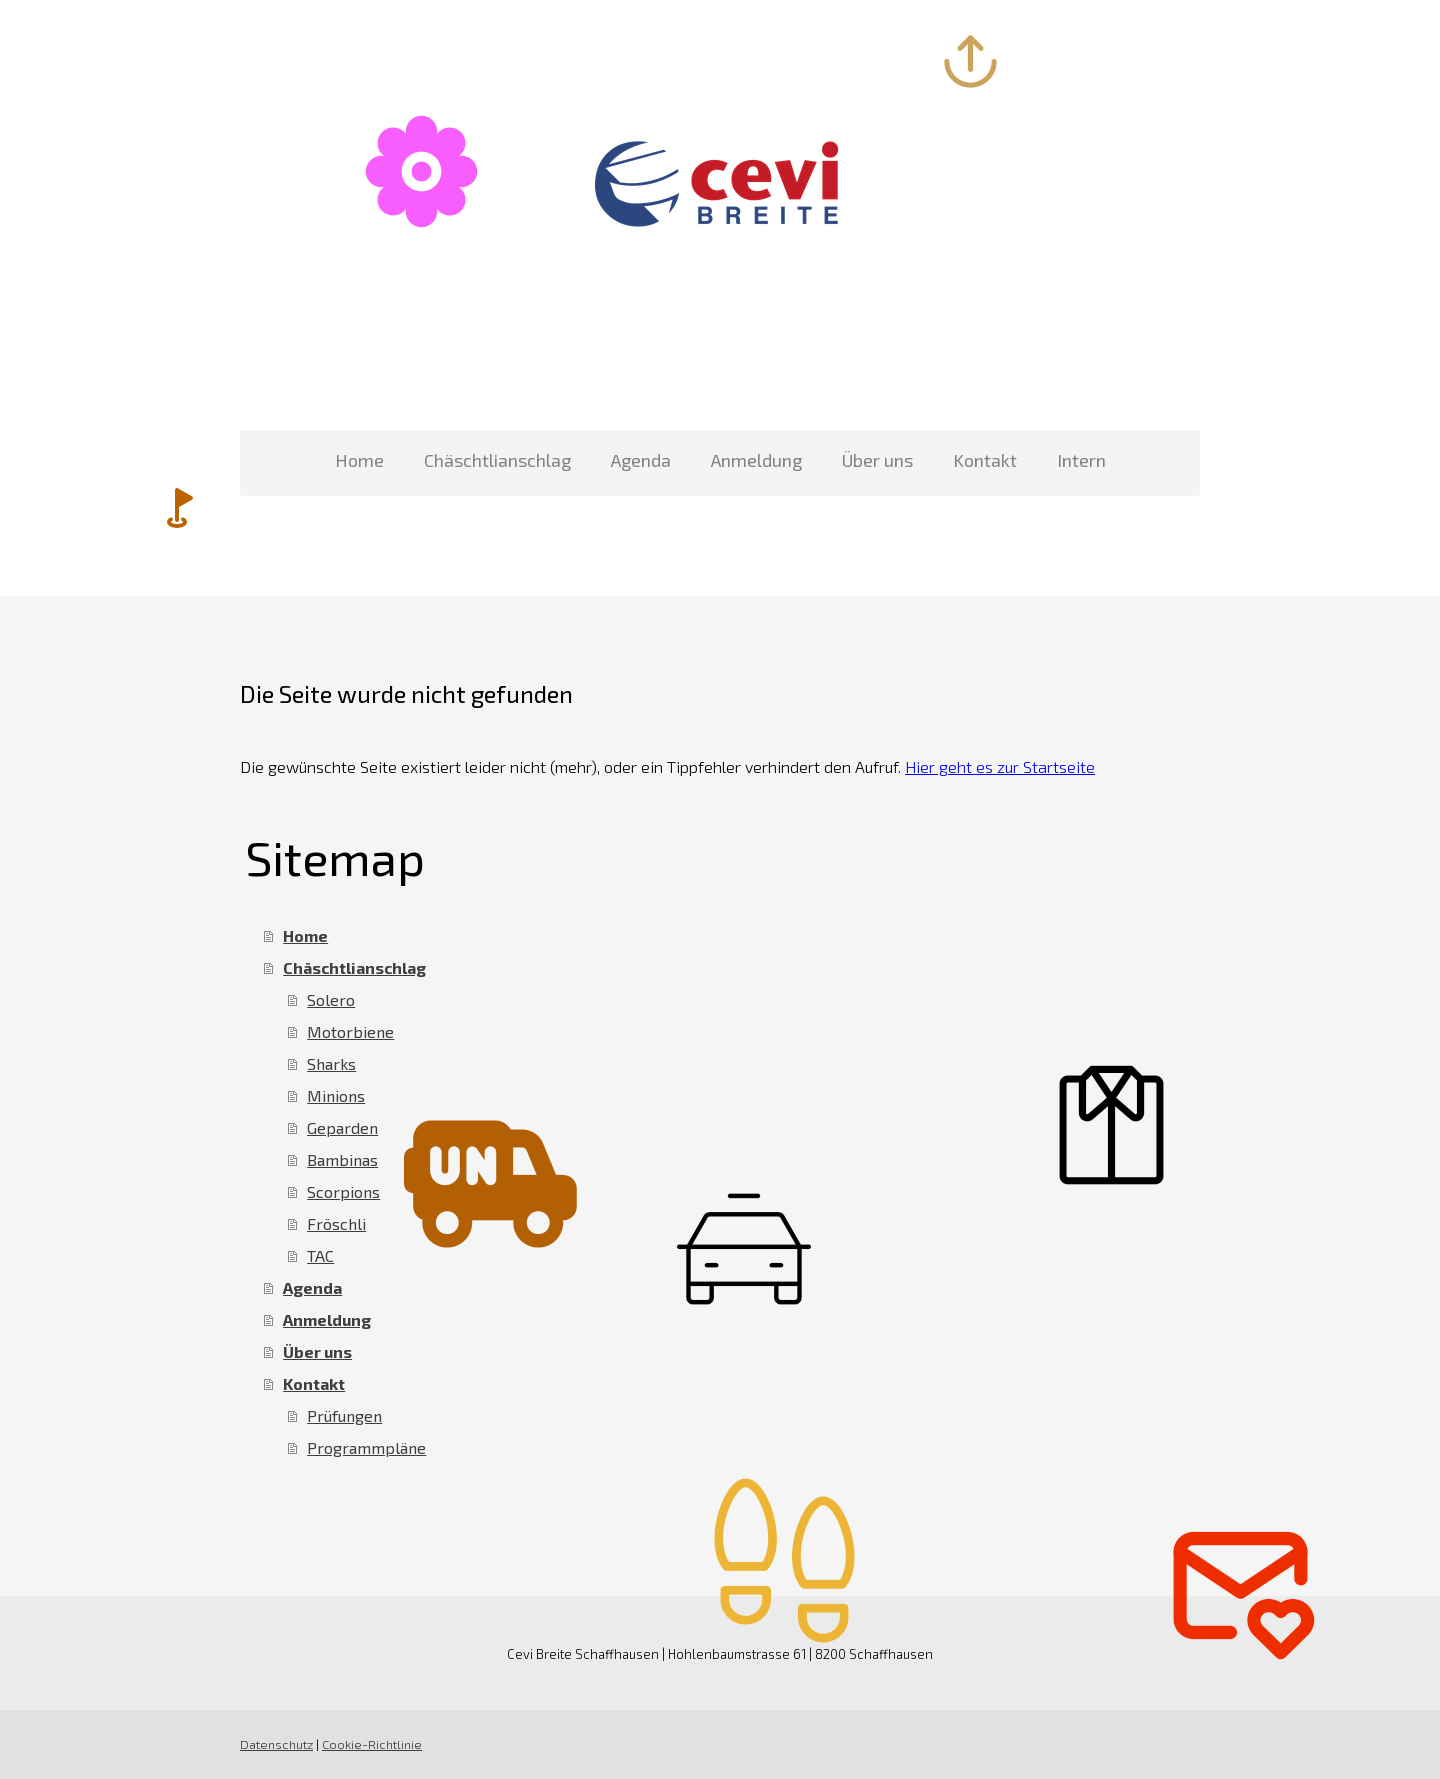 Image resolution: width=1440 pixels, height=1779 pixels. What do you see at coordinates (1111, 1127) in the screenshot?
I see `view folded laundry or clothing items` at bounding box center [1111, 1127].